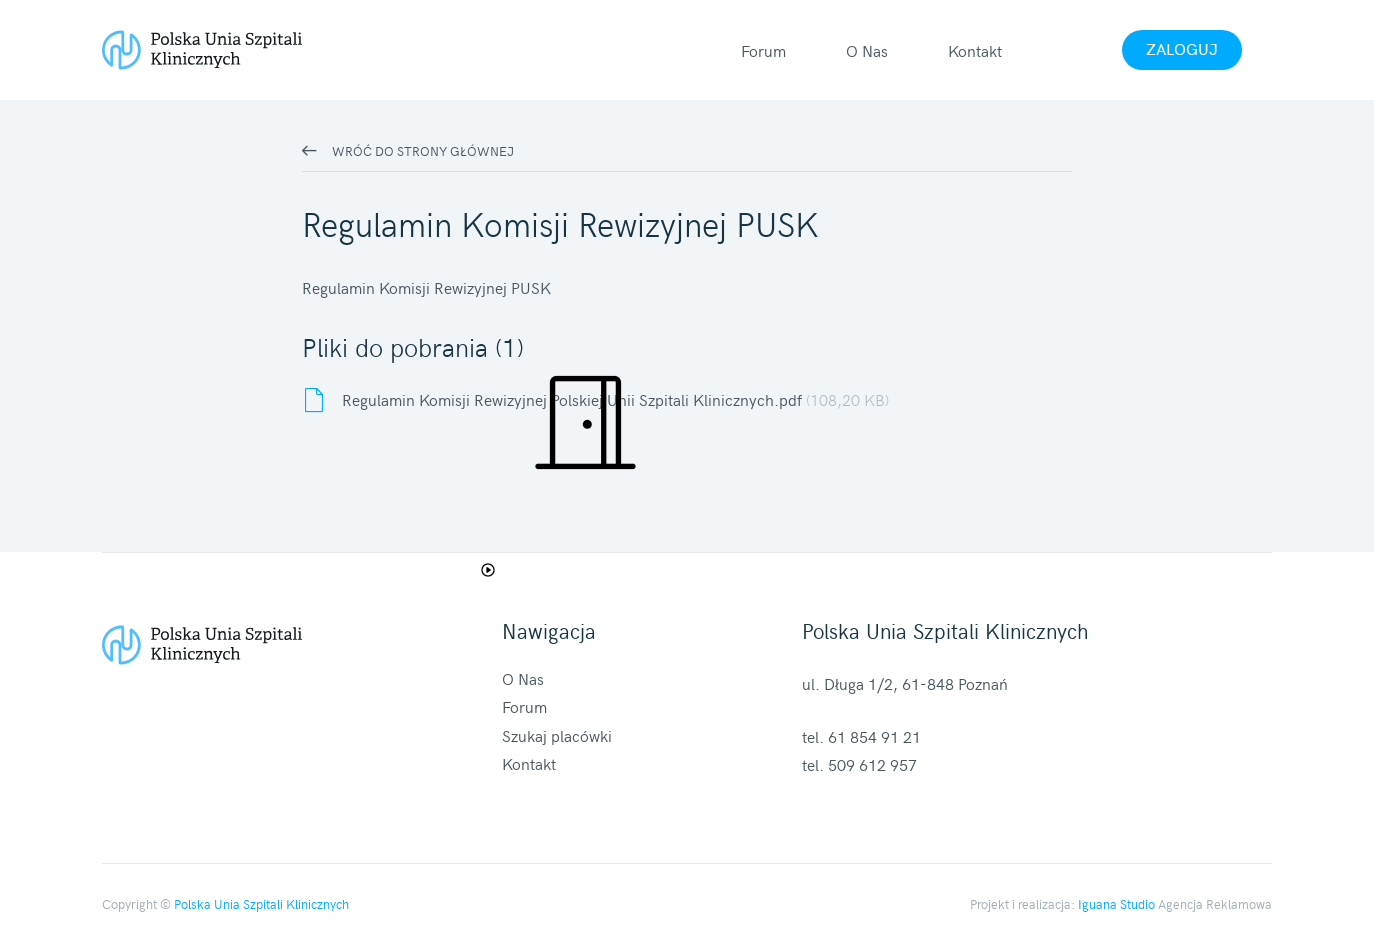 The image size is (1374, 945). I want to click on log out or exit the application, so click(585, 422).